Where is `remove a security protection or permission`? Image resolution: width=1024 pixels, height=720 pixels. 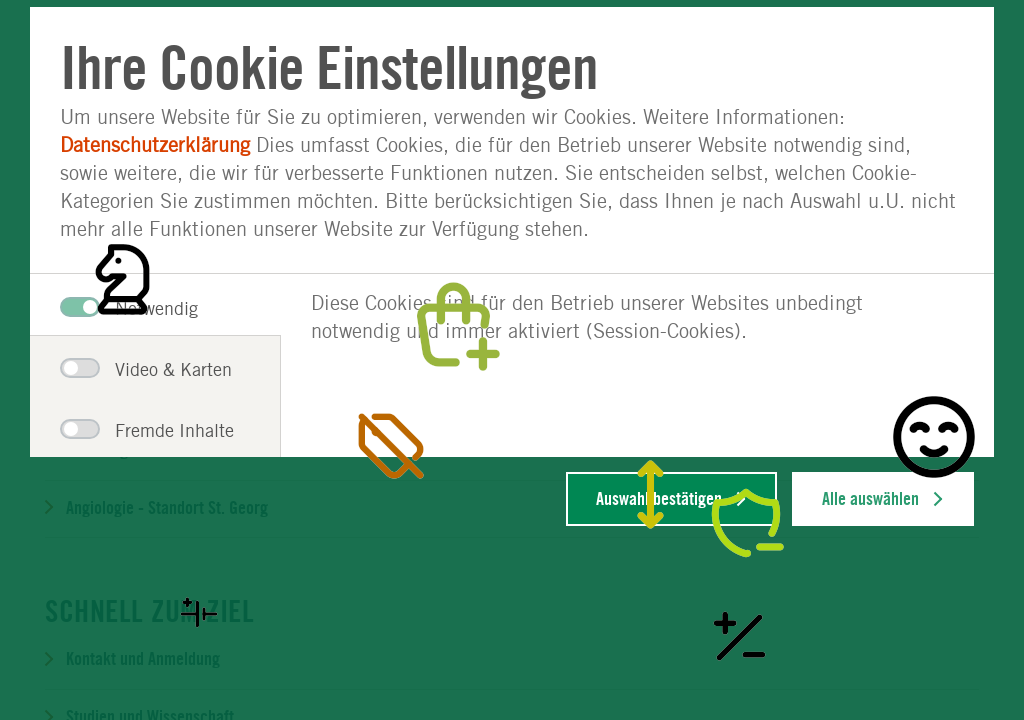 remove a security protection or permission is located at coordinates (746, 523).